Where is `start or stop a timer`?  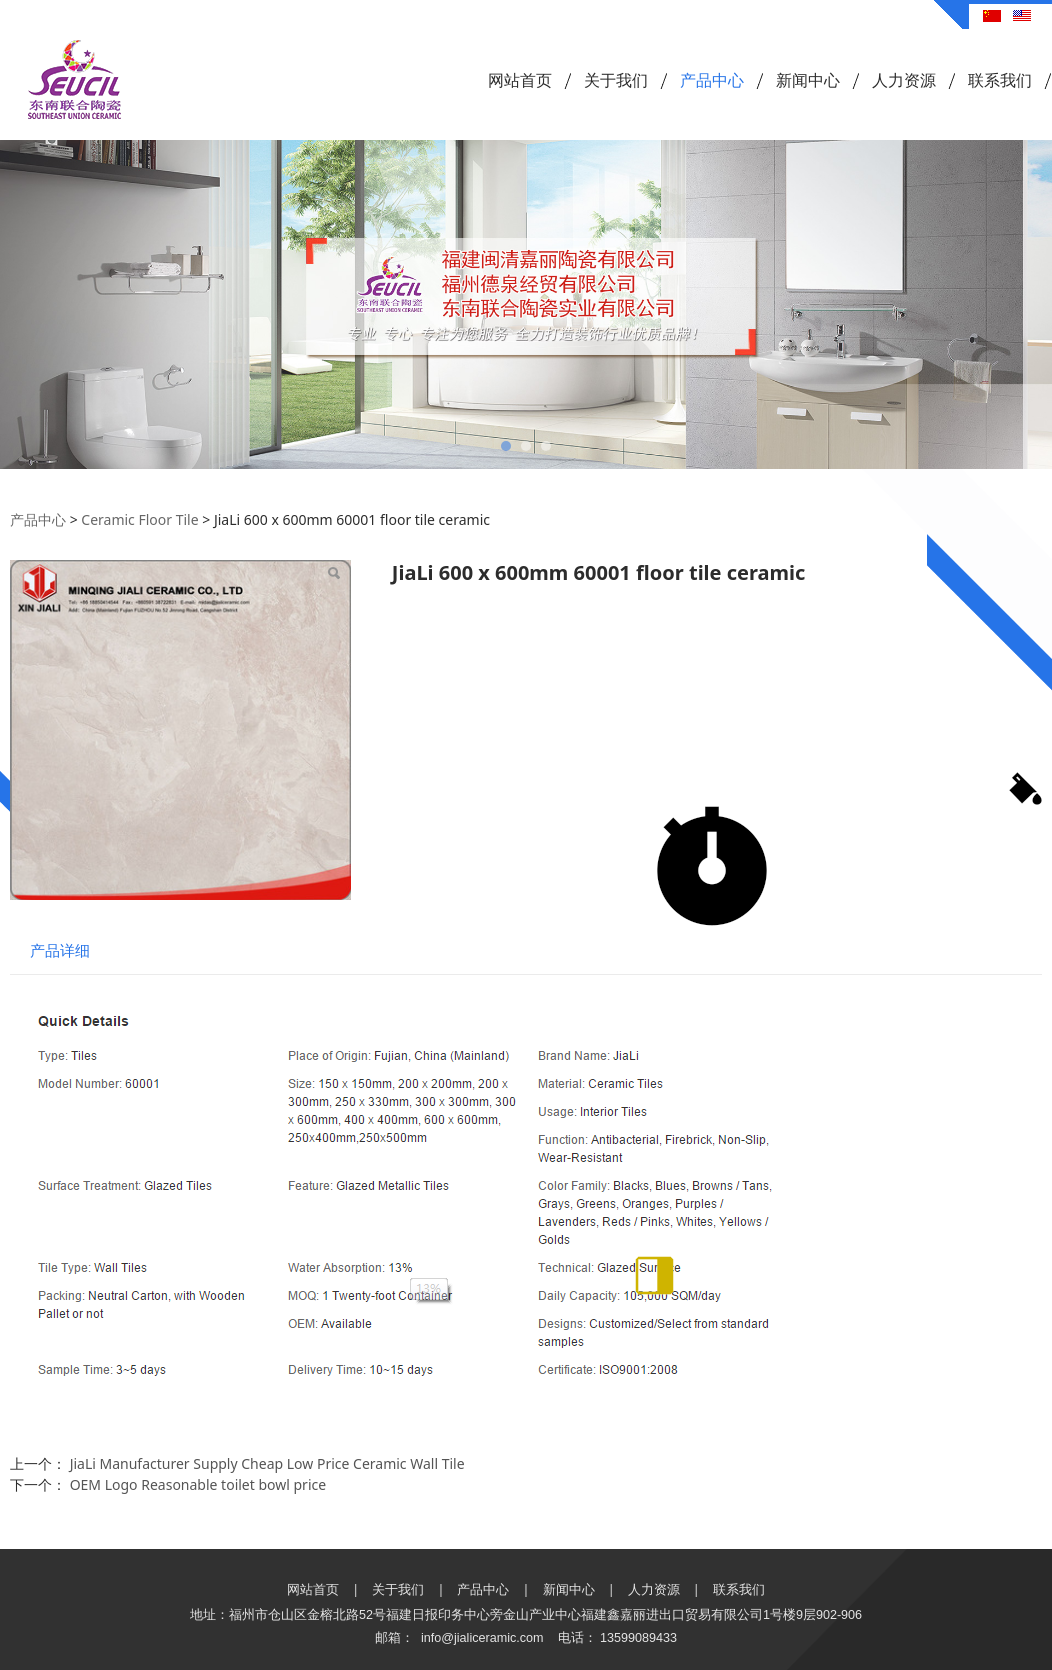 start or stop a timer is located at coordinates (712, 866).